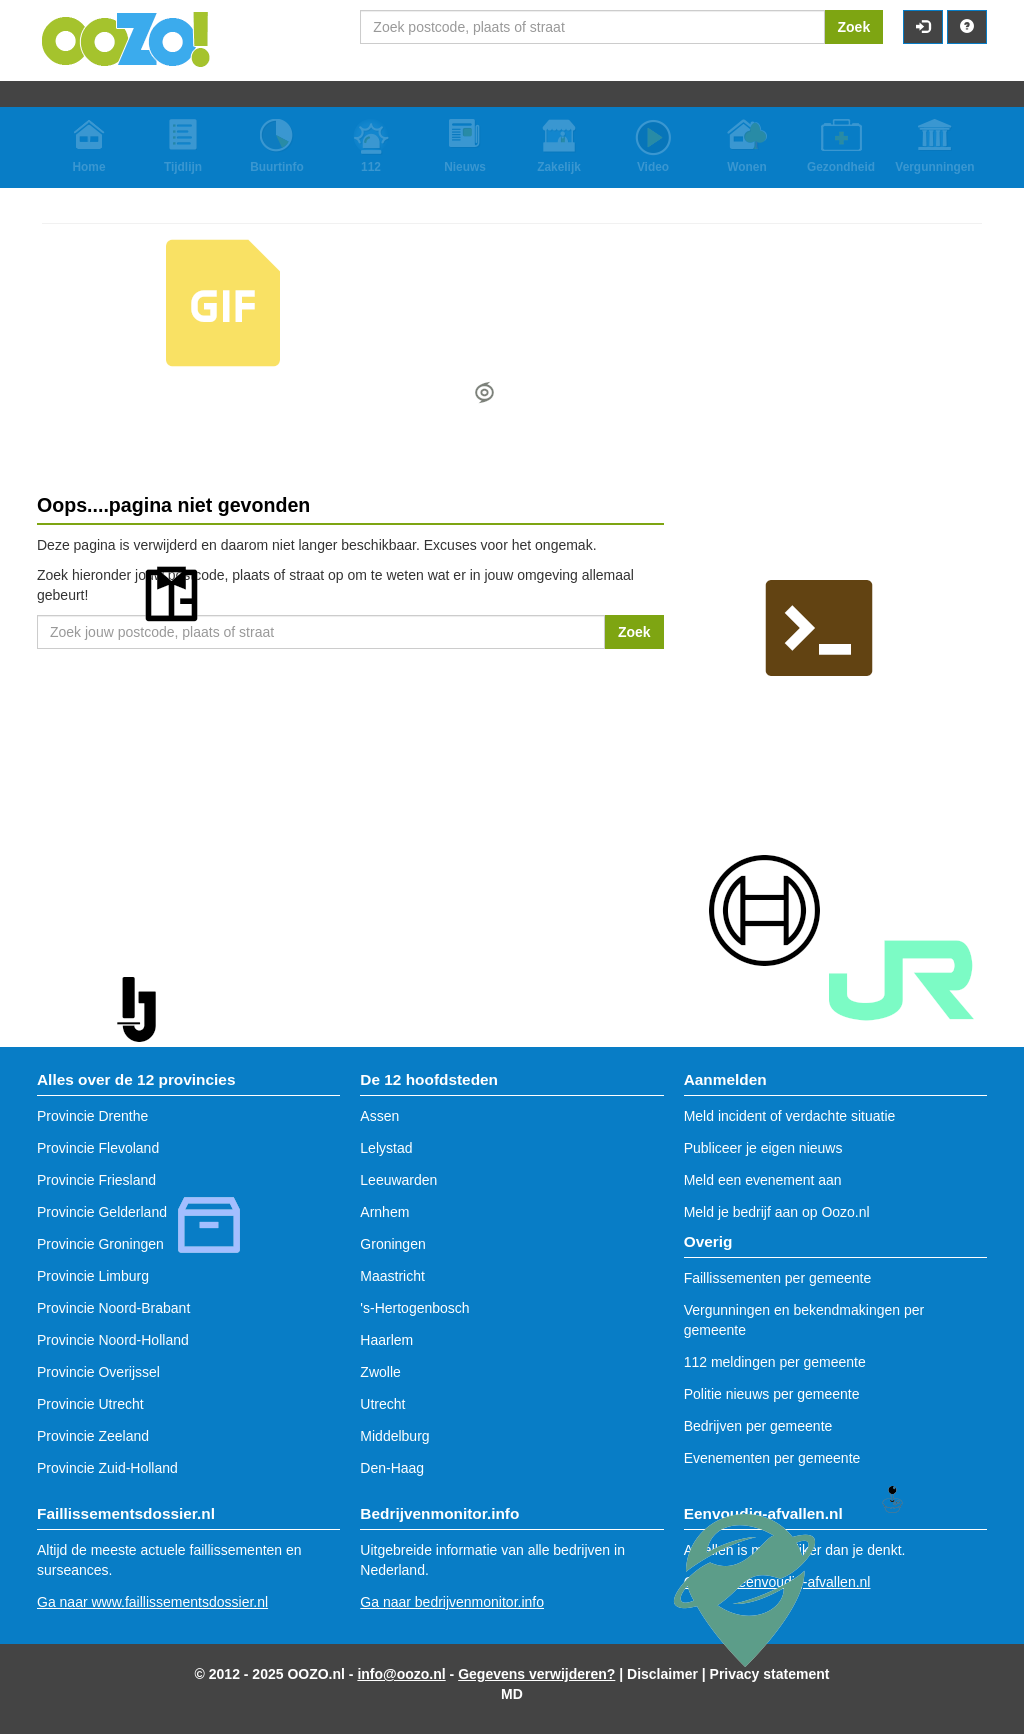  I want to click on archive items or documents, so click(209, 1225).